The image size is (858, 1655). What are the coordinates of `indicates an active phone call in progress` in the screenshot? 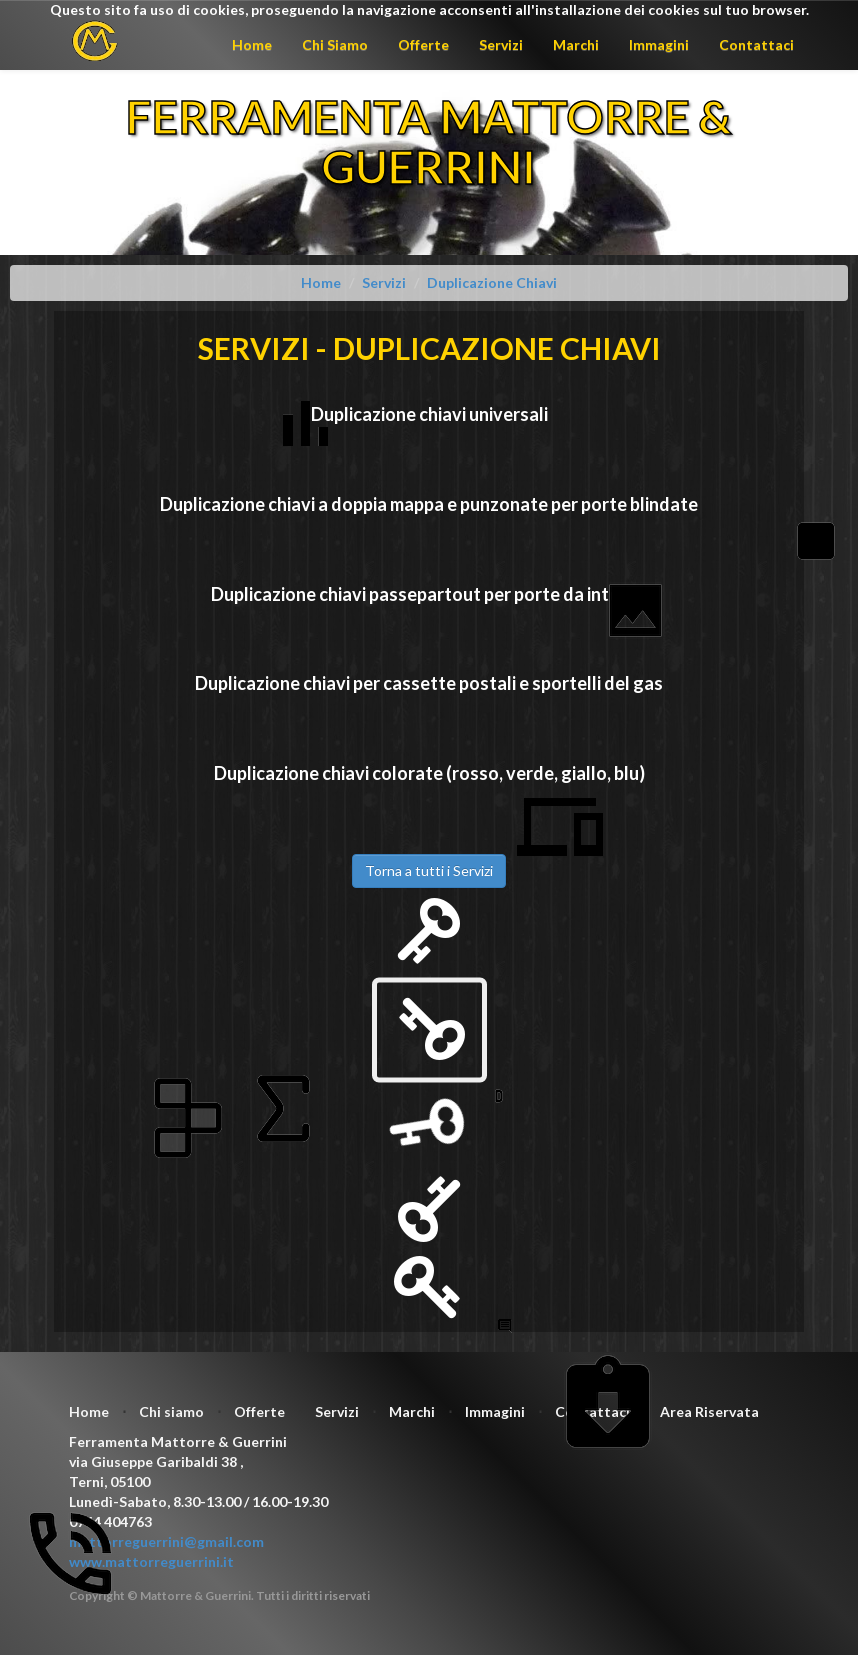 It's located at (70, 1553).